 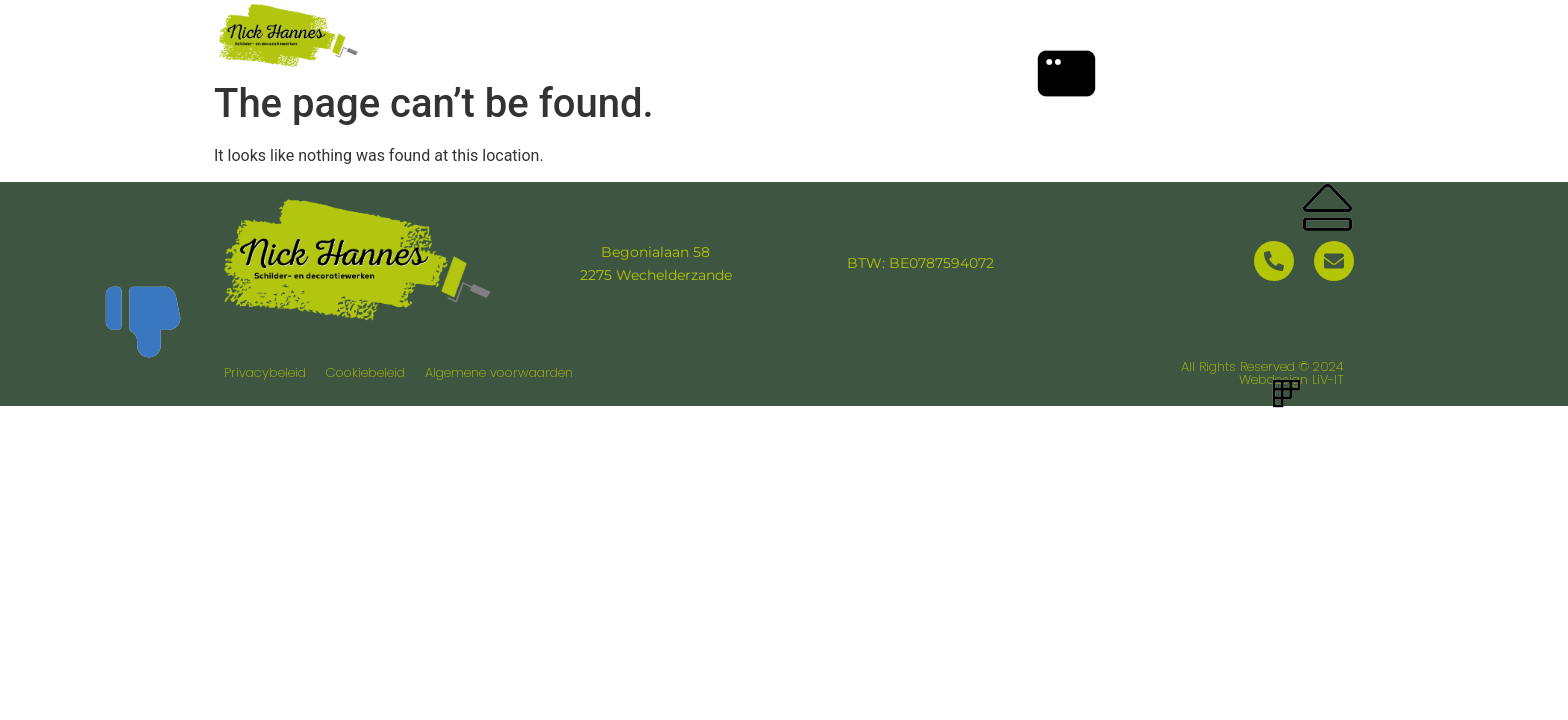 What do you see at coordinates (145, 322) in the screenshot?
I see `dislike or downvote content` at bounding box center [145, 322].